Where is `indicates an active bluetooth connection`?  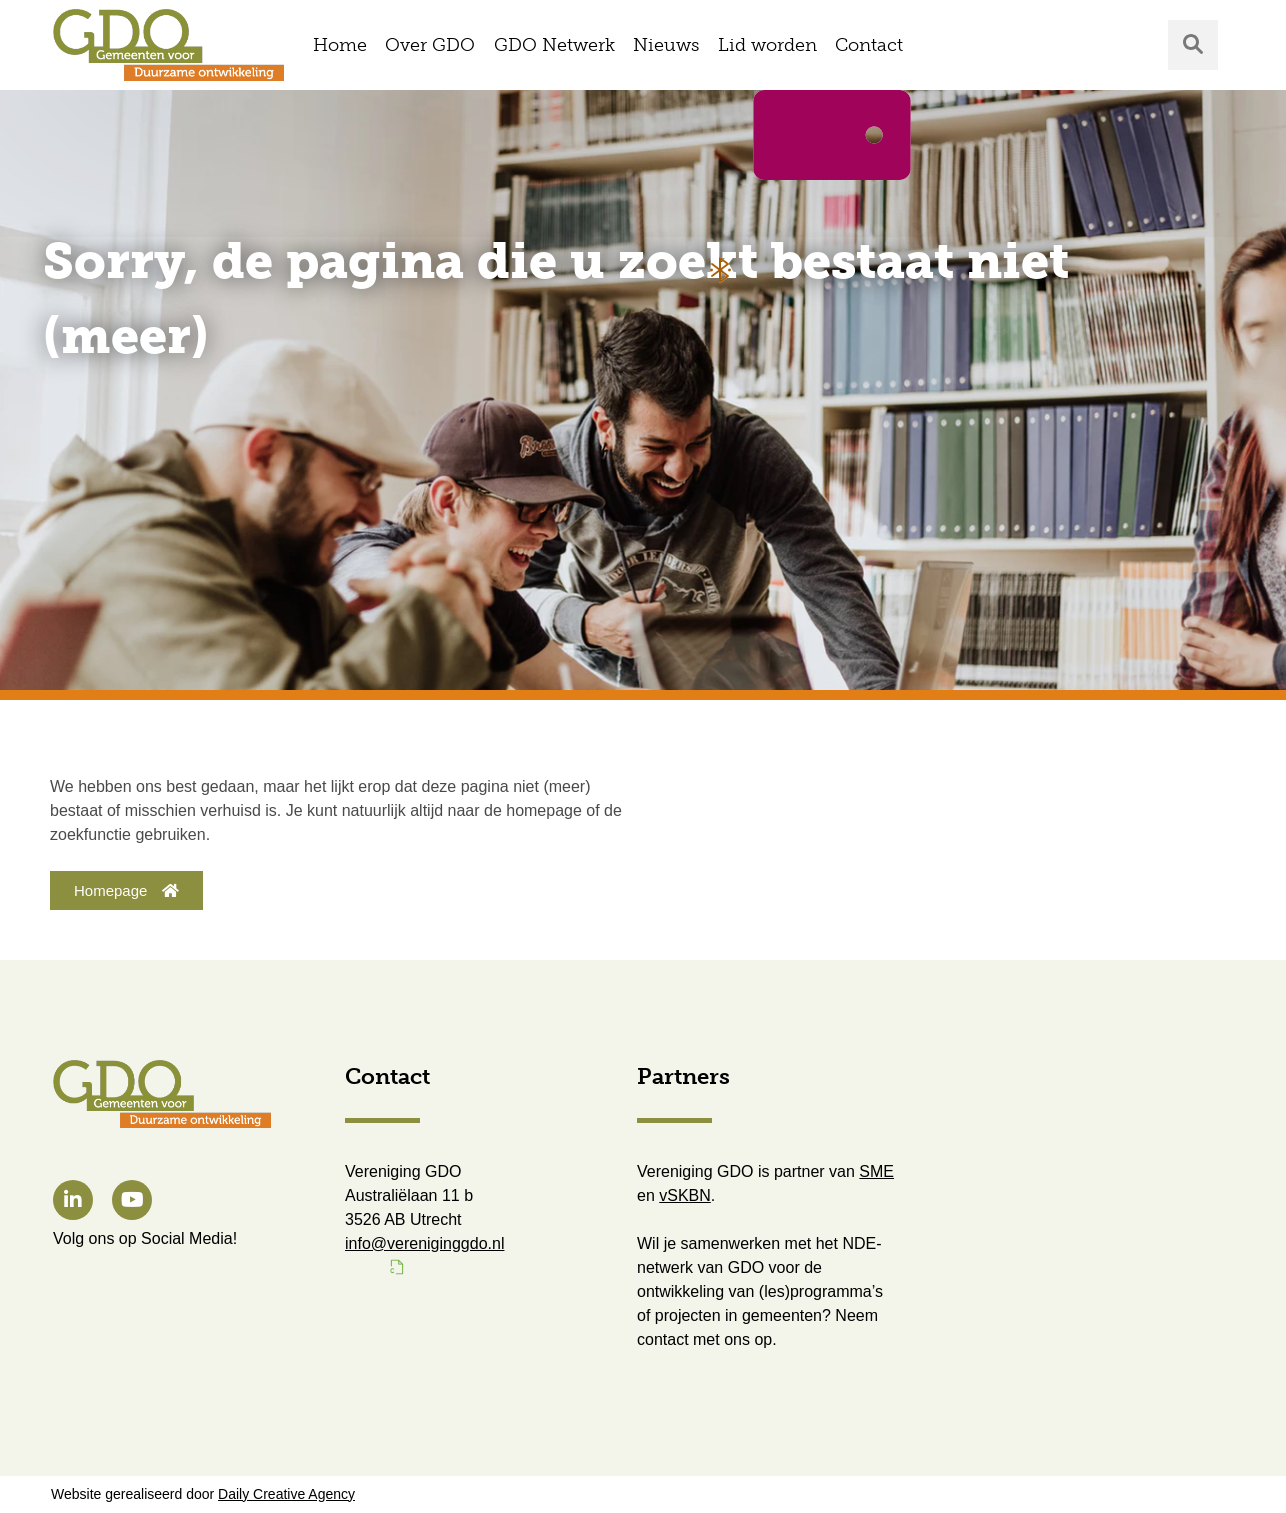 indicates an active bluetooth connection is located at coordinates (720, 270).